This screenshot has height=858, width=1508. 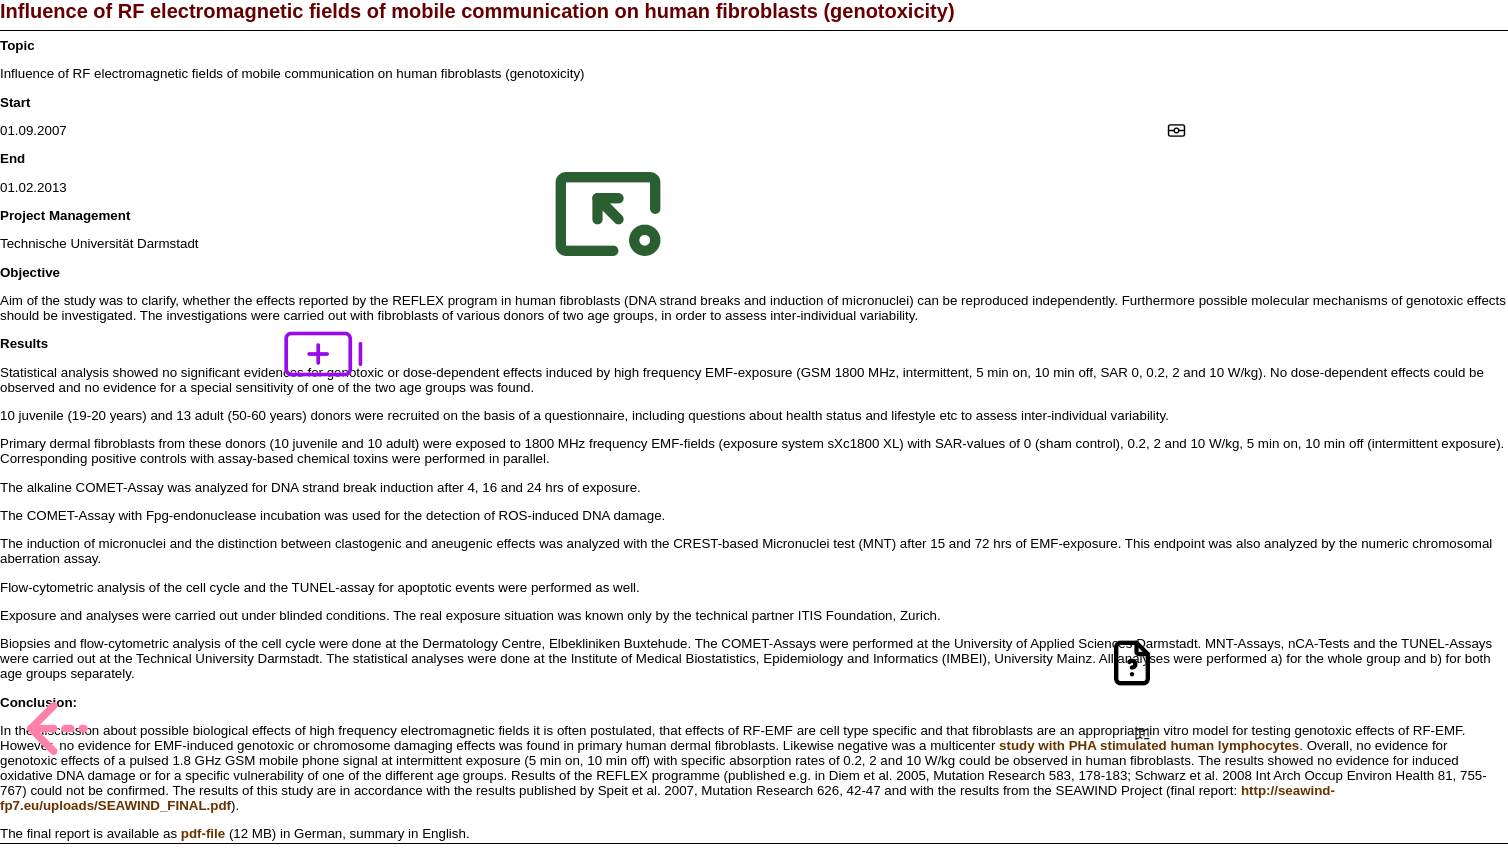 I want to click on add or extend battery life, so click(x=322, y=354).